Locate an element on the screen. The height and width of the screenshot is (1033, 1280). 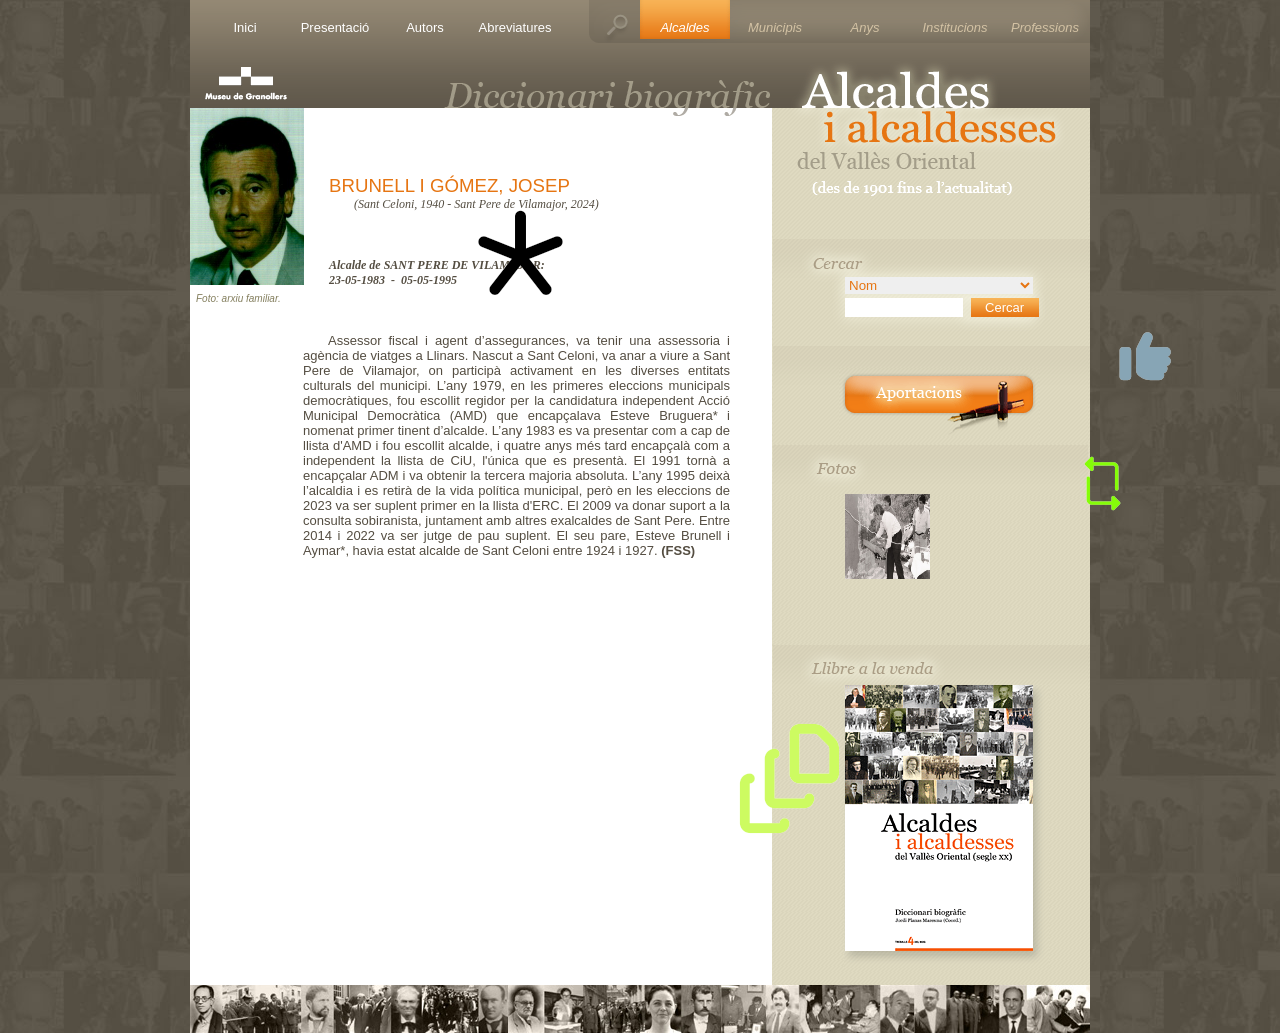
indicates a required field in a form is located at coordinates (520, 256).